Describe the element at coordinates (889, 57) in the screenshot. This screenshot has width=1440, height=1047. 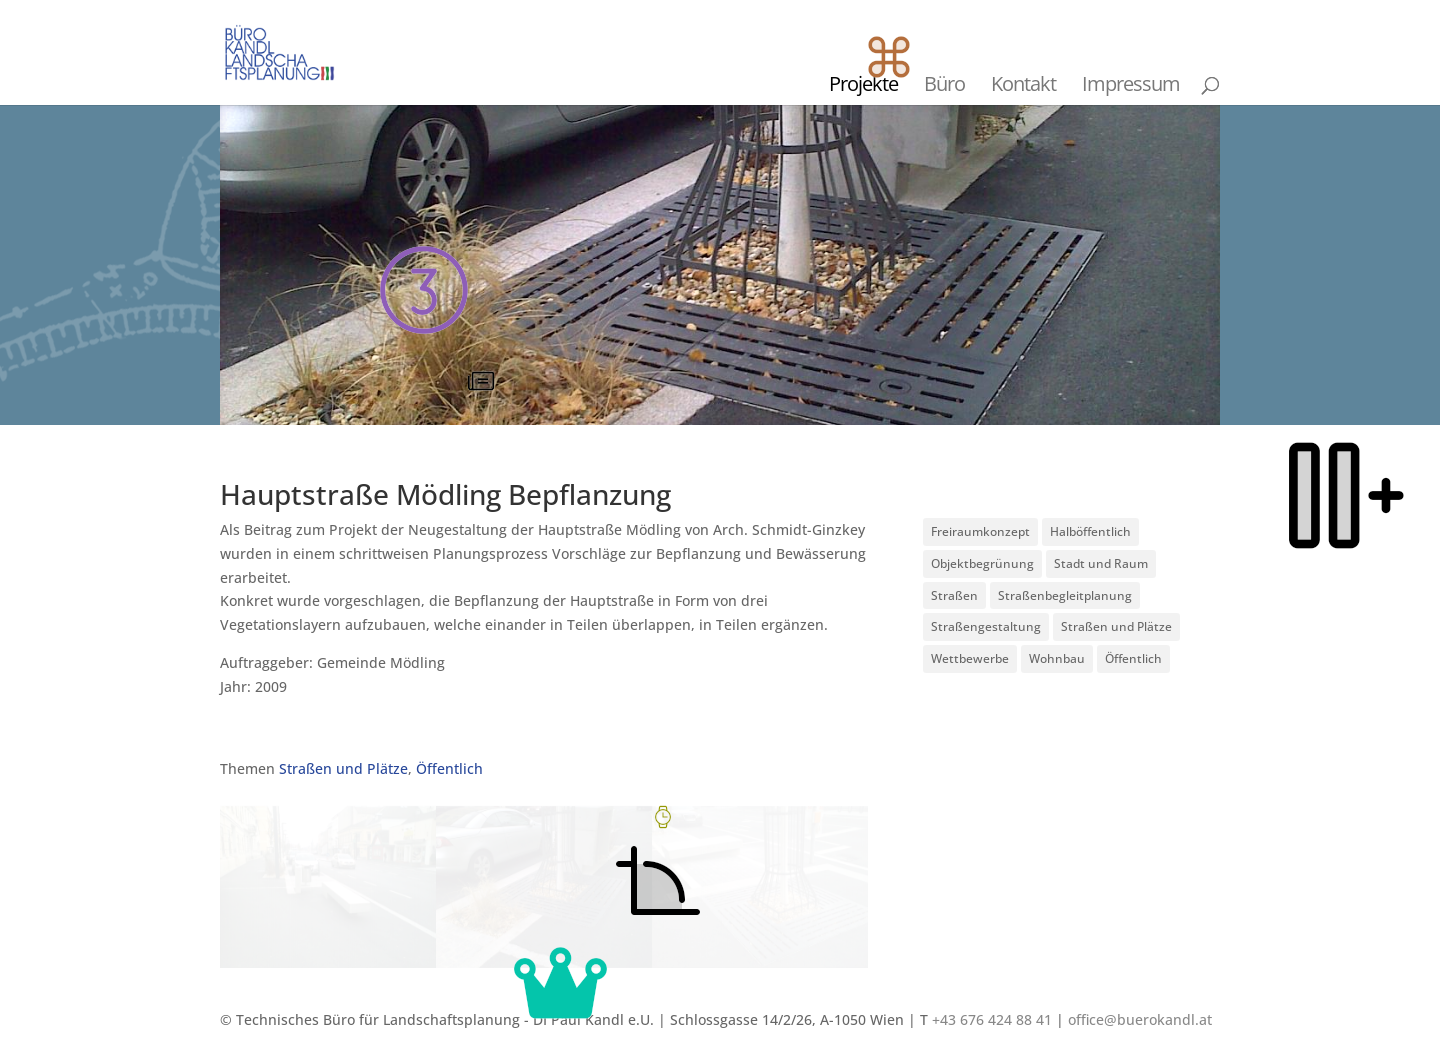
I see `execute a keyboard command shortcut` at that location.